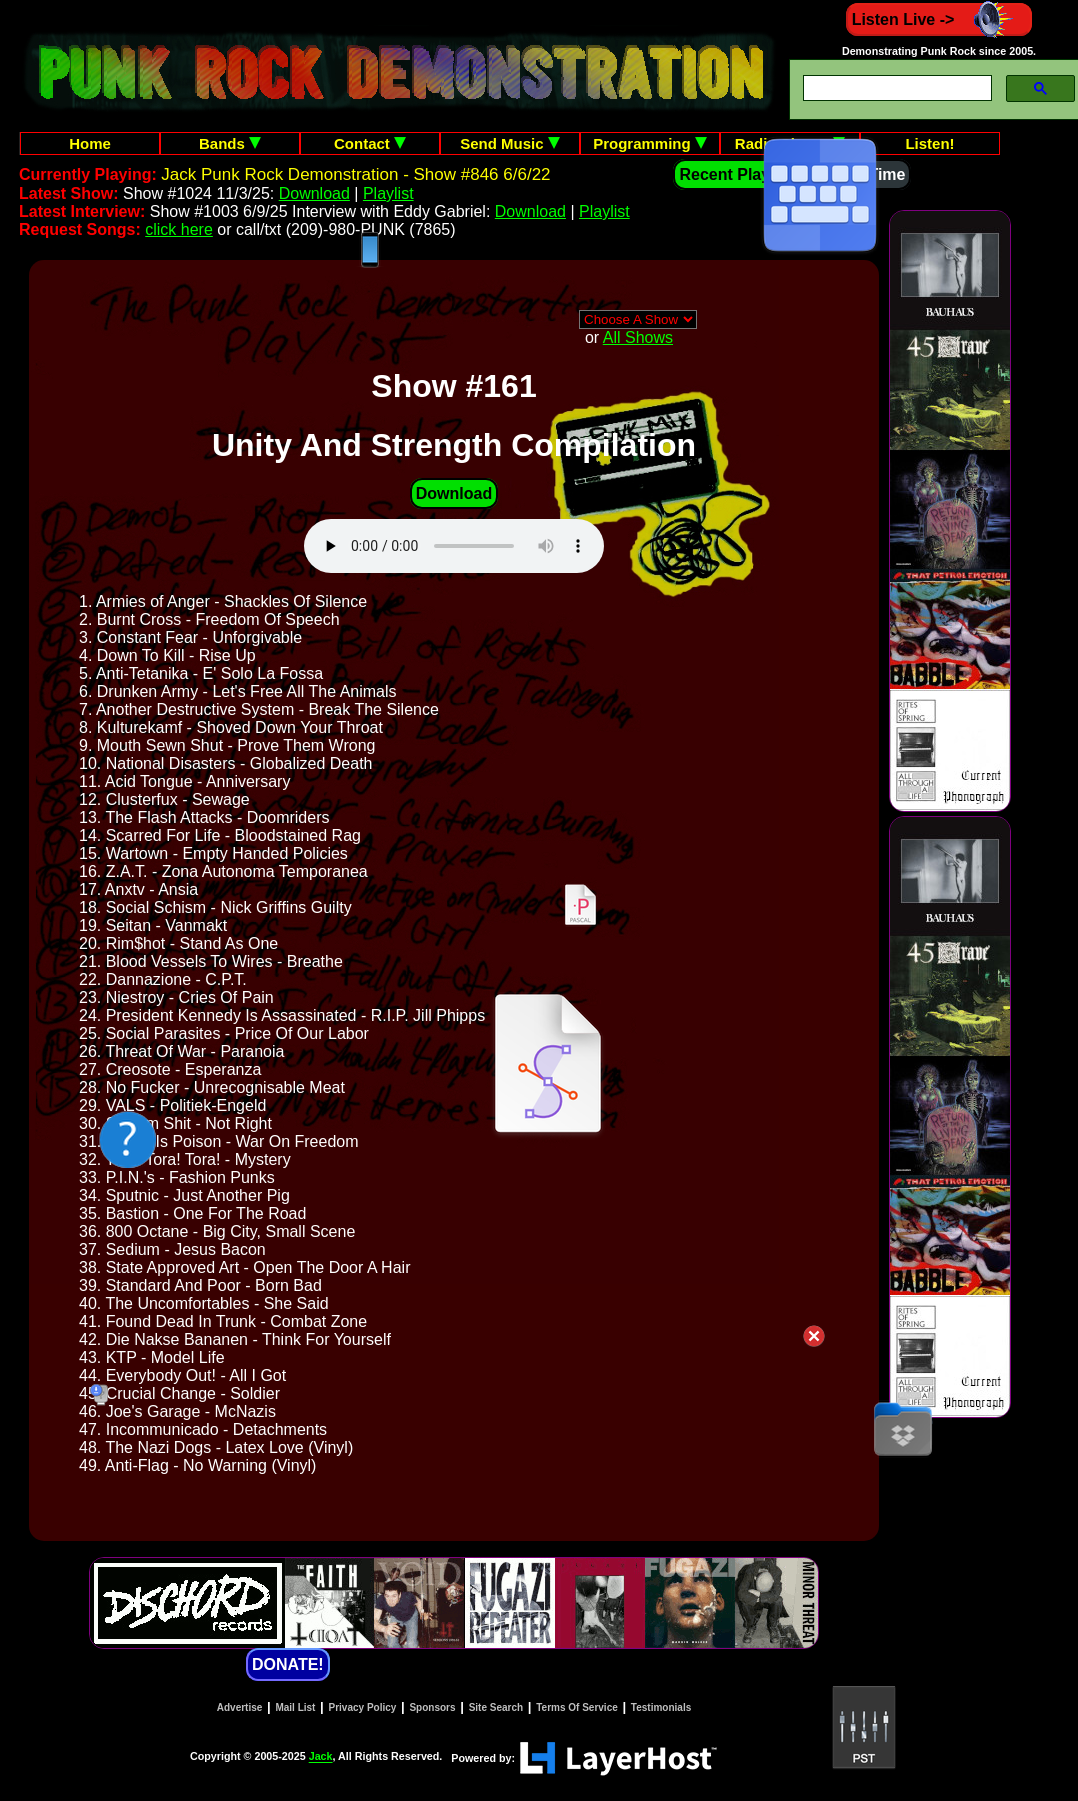 The image size is (1078, 1801). I want to click on iPhone 7 Plus device icon, so click(370, 250).